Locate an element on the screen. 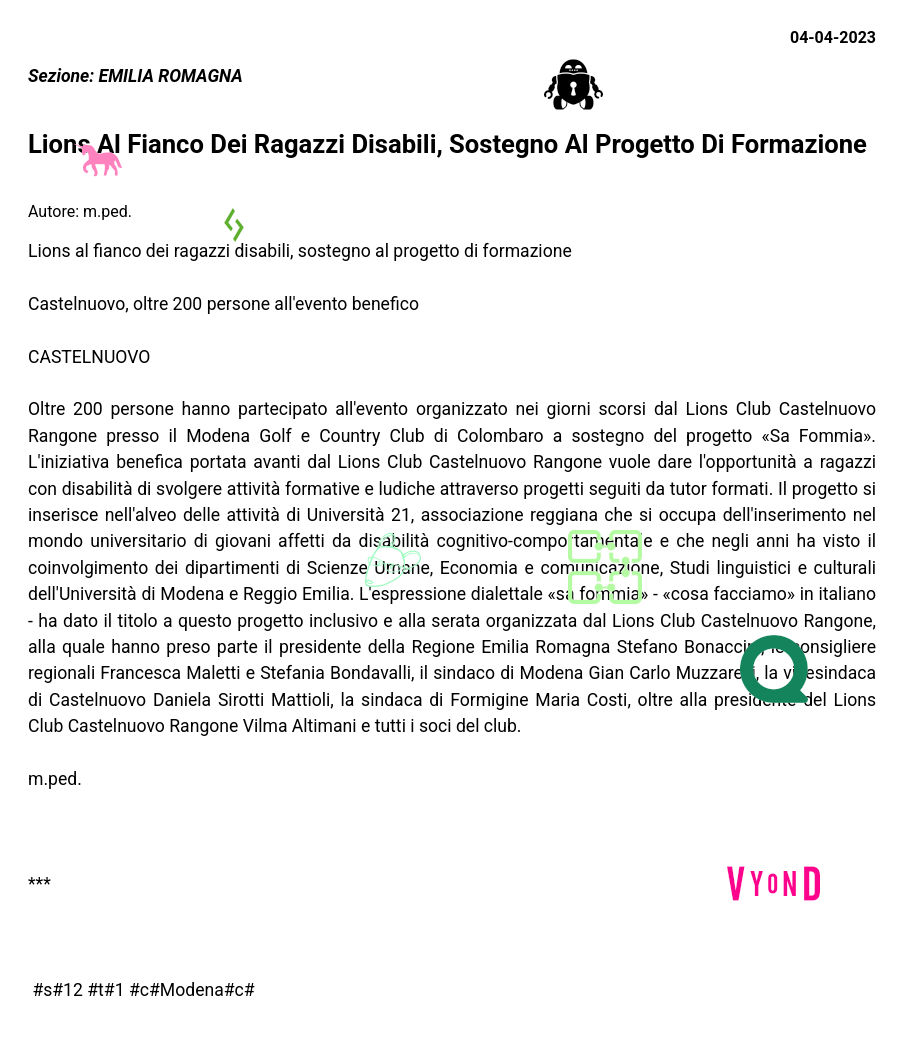  open cryptomator encryption app is located at coordinates (573, 84).